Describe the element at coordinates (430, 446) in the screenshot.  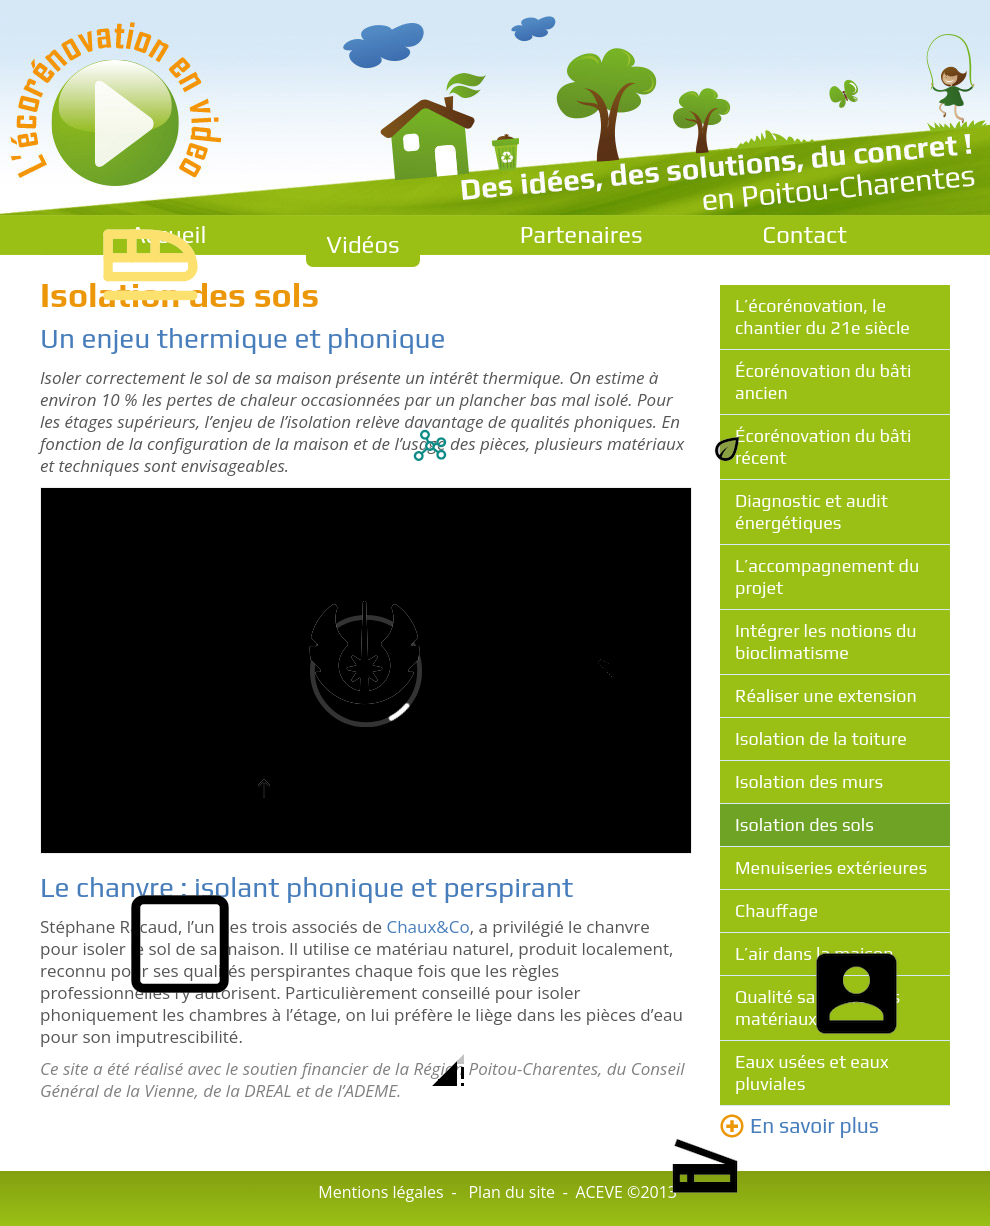
I see `view network graph or connections` at that location.